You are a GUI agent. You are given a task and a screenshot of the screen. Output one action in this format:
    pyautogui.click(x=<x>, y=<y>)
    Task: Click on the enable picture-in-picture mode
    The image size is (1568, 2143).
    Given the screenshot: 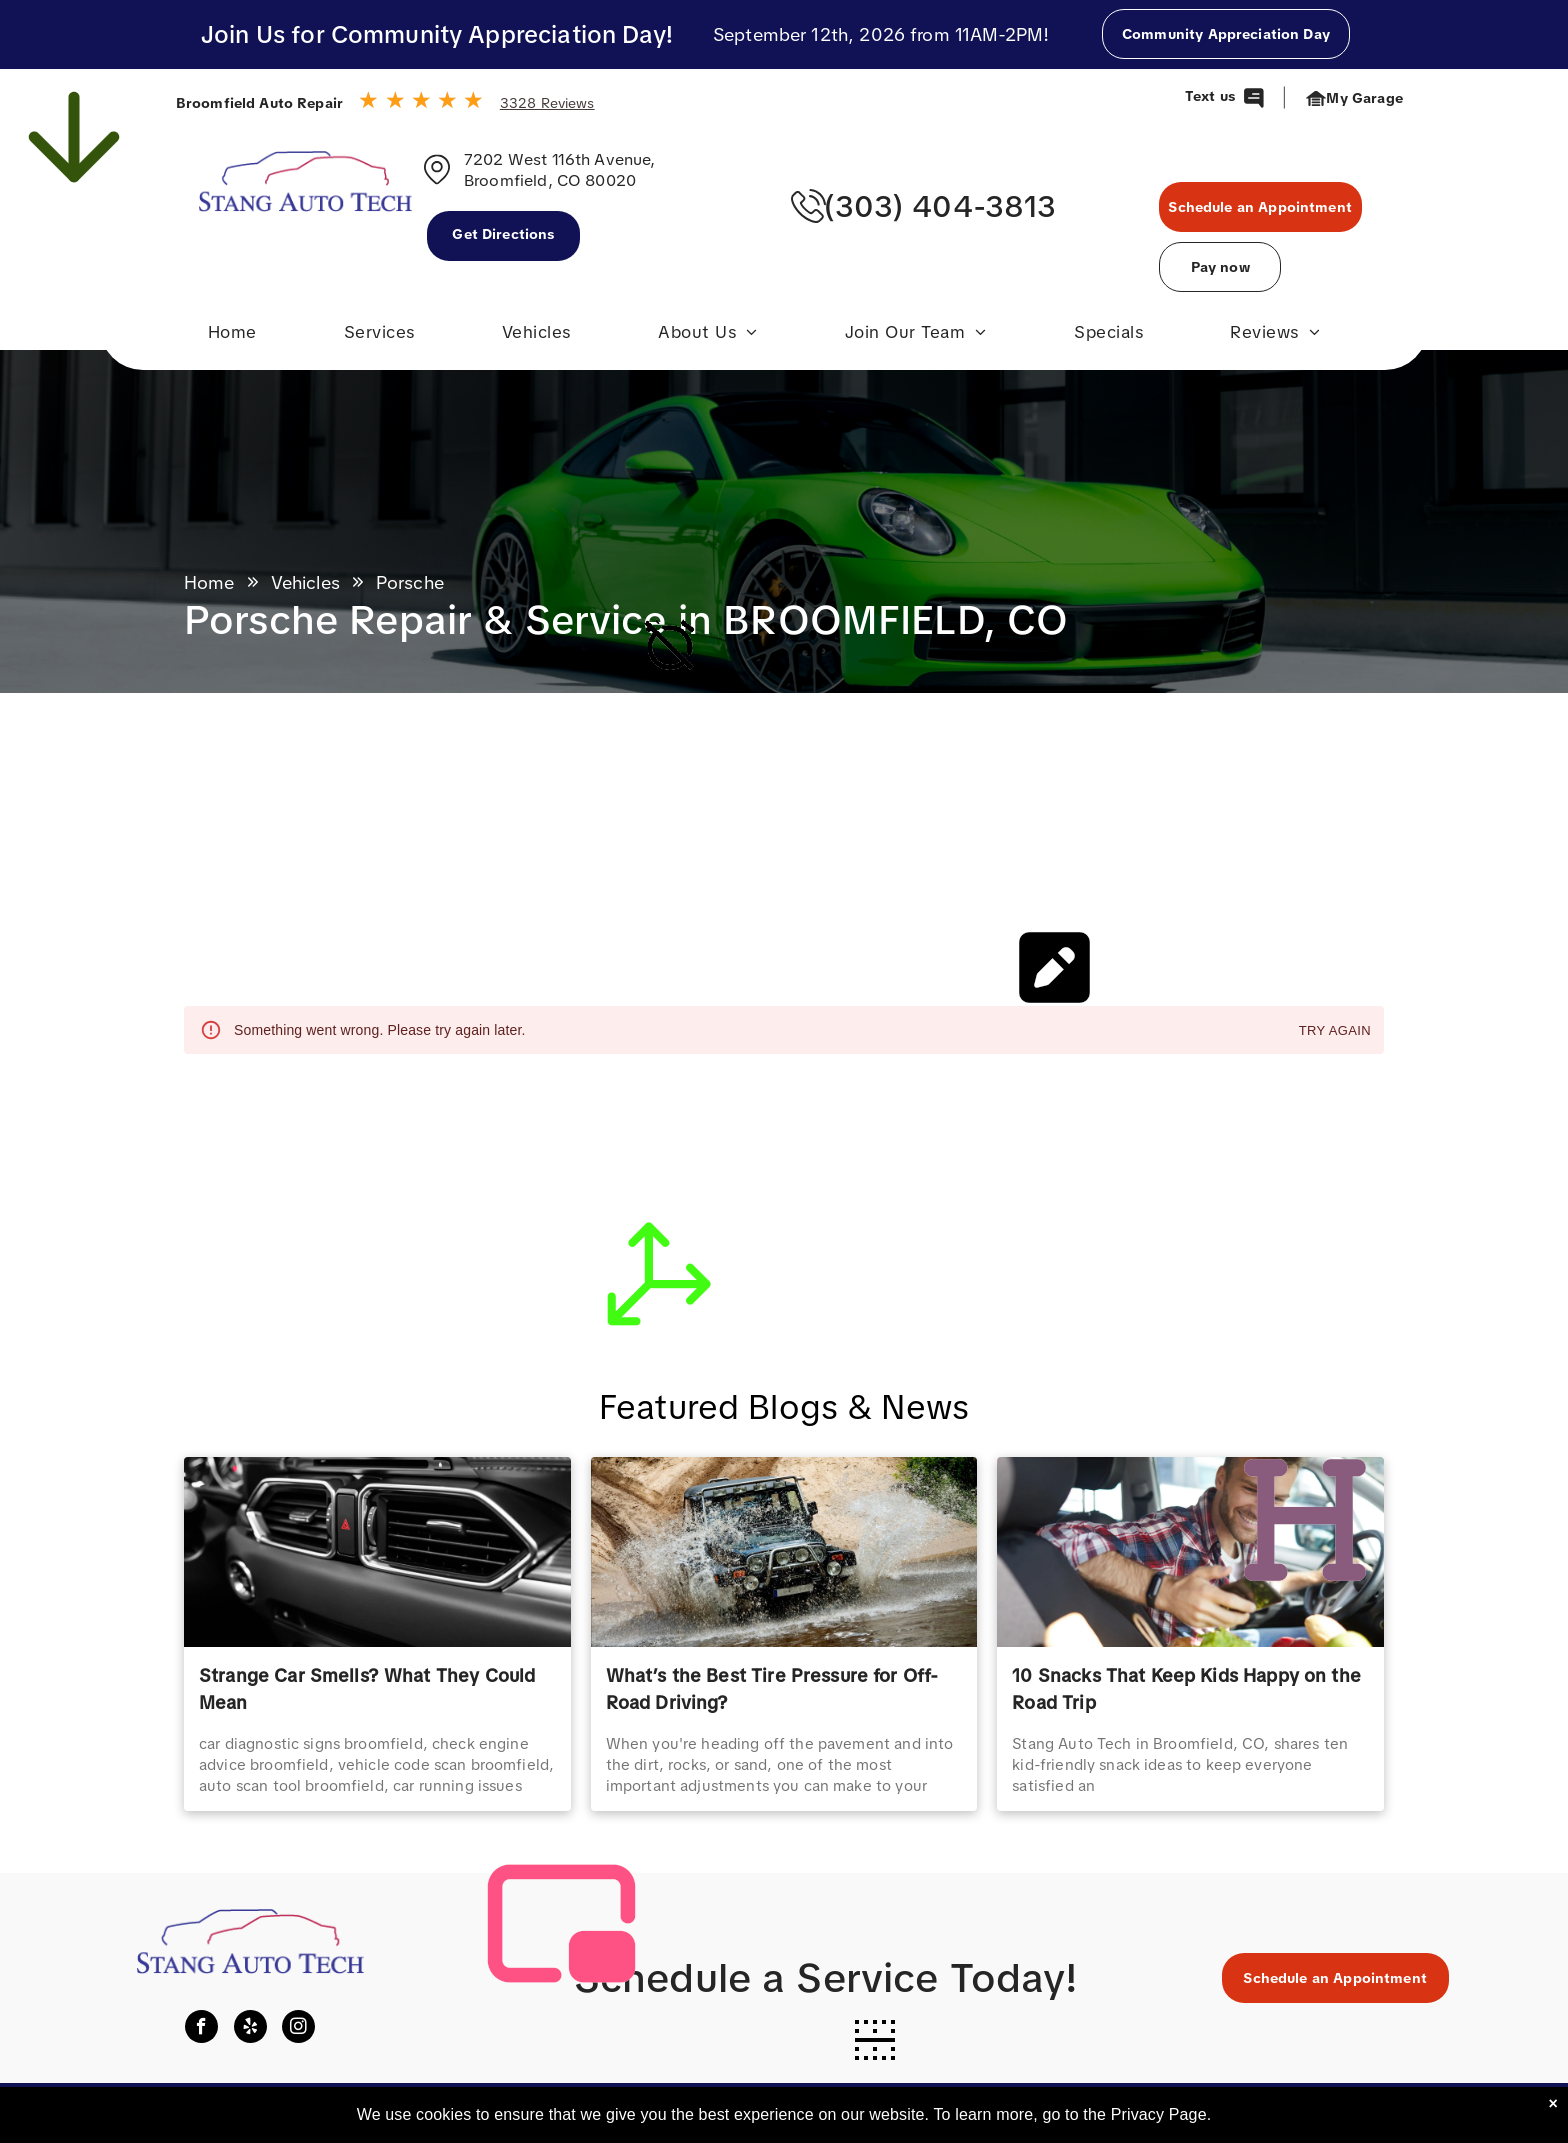 What is the action you would take?
    pyautogui.click(x=561, y=1923)
    